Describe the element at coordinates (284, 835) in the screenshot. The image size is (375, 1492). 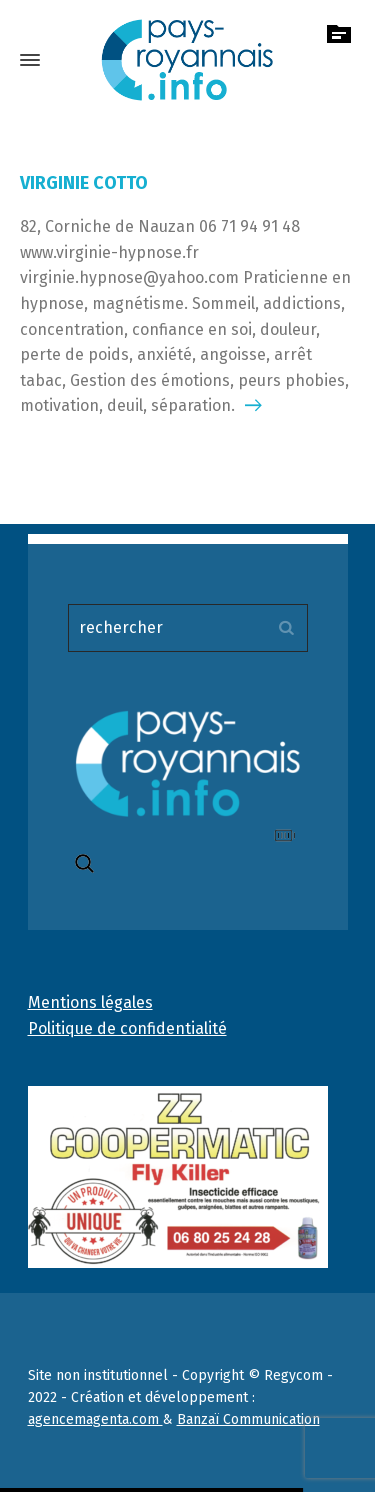
I see `indicates battery is fully charged` at that location.